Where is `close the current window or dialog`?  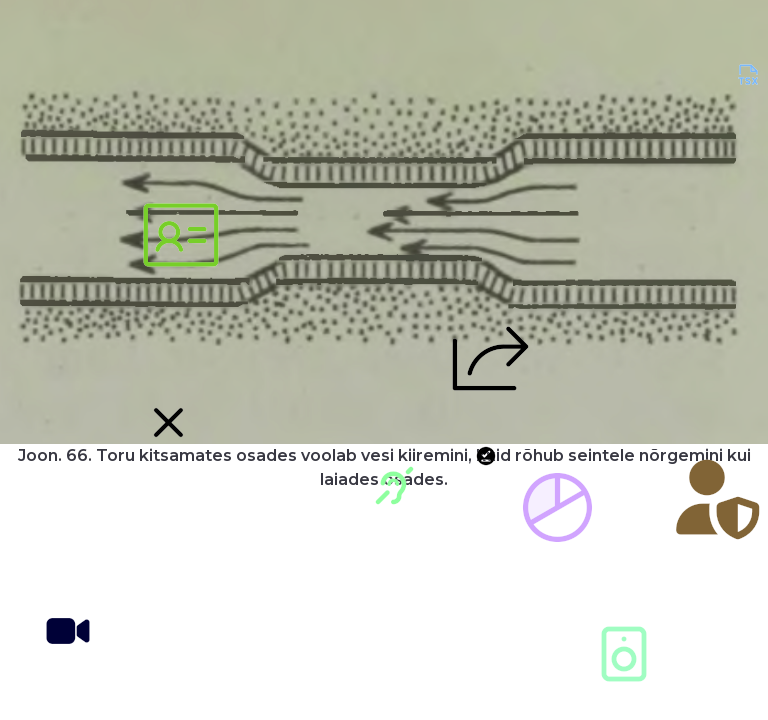 close the current window or dialog is located at coordinates (168, 422).